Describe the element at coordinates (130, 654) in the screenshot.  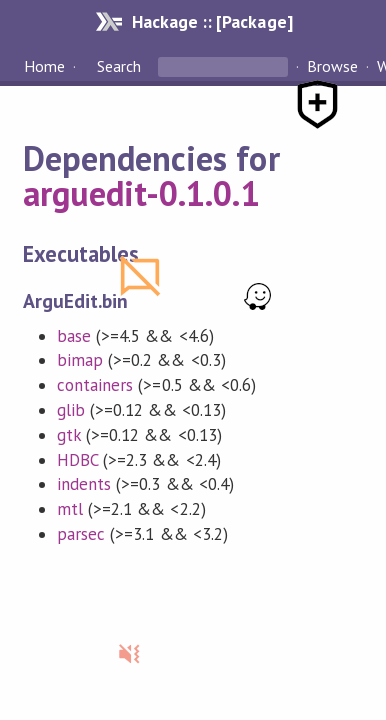
I see `mute sound and enable vibrate mode` at that location.